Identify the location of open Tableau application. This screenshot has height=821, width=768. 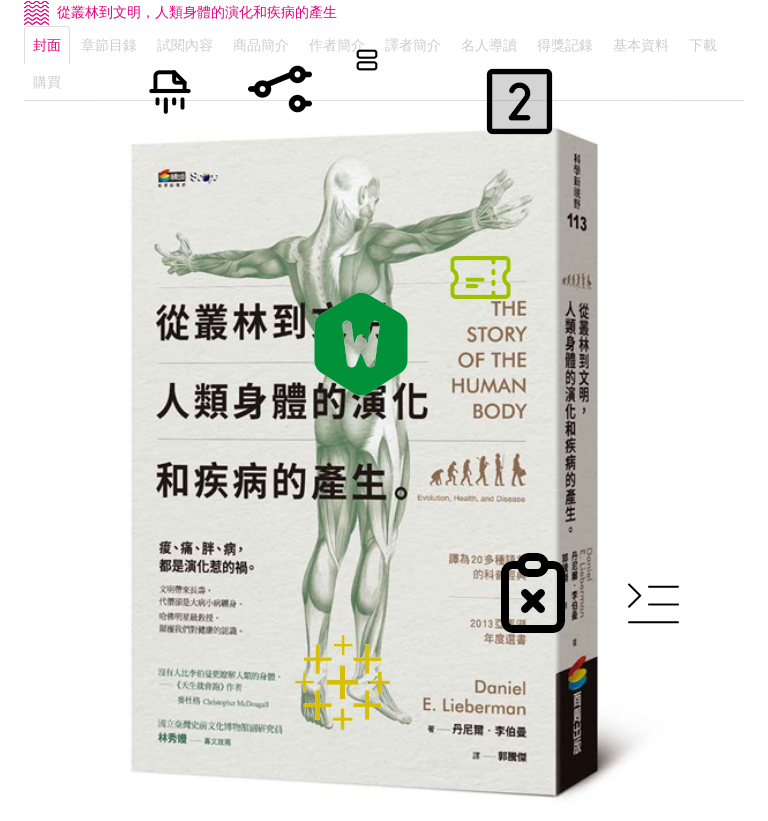
(342, 682).